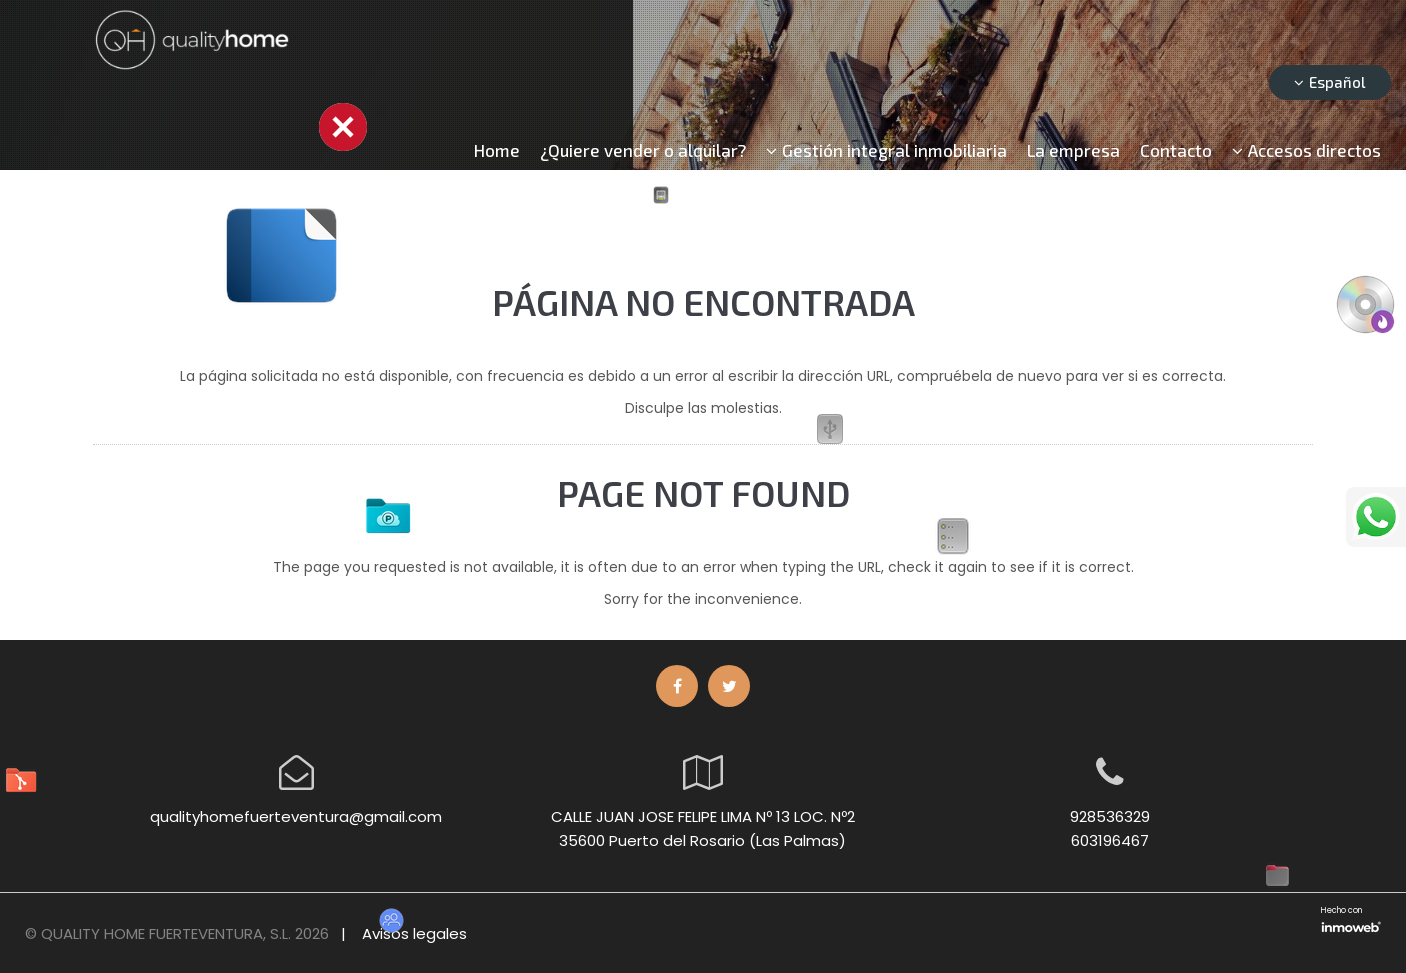 This screenshot has height=973, width=1406. What do you see at coordinates (1277, 875) in the screenshot?
I see `open folder to view contents` at bounding box center [1277, 875].